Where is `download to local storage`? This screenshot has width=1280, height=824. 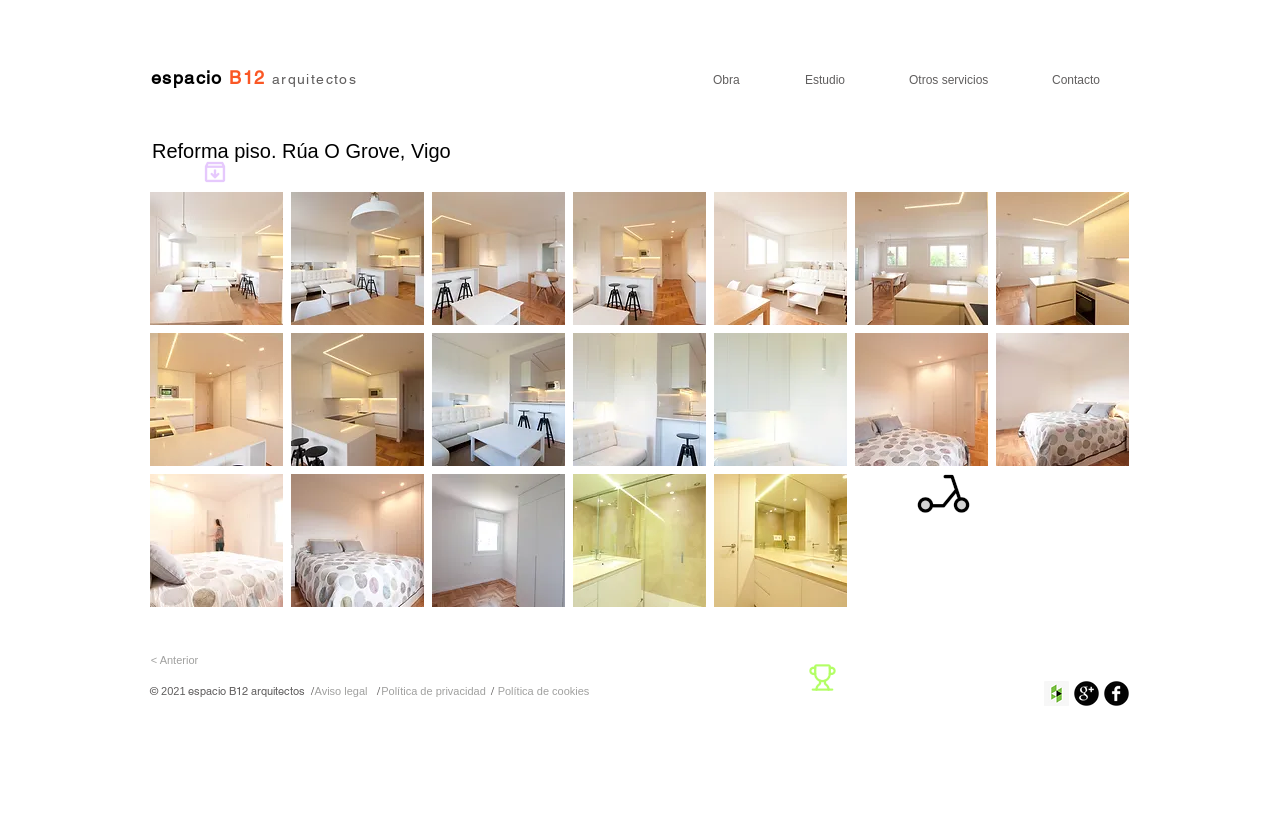
download to local storage is located at coordinates (215, 172).